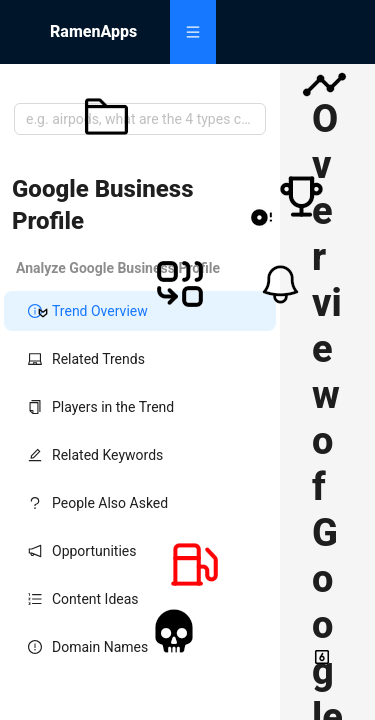 This screenshot has width=375, height=720. Describe the element at coordinates (324, 84) in the screenshot. I see `view activity timeline or history` at that location.